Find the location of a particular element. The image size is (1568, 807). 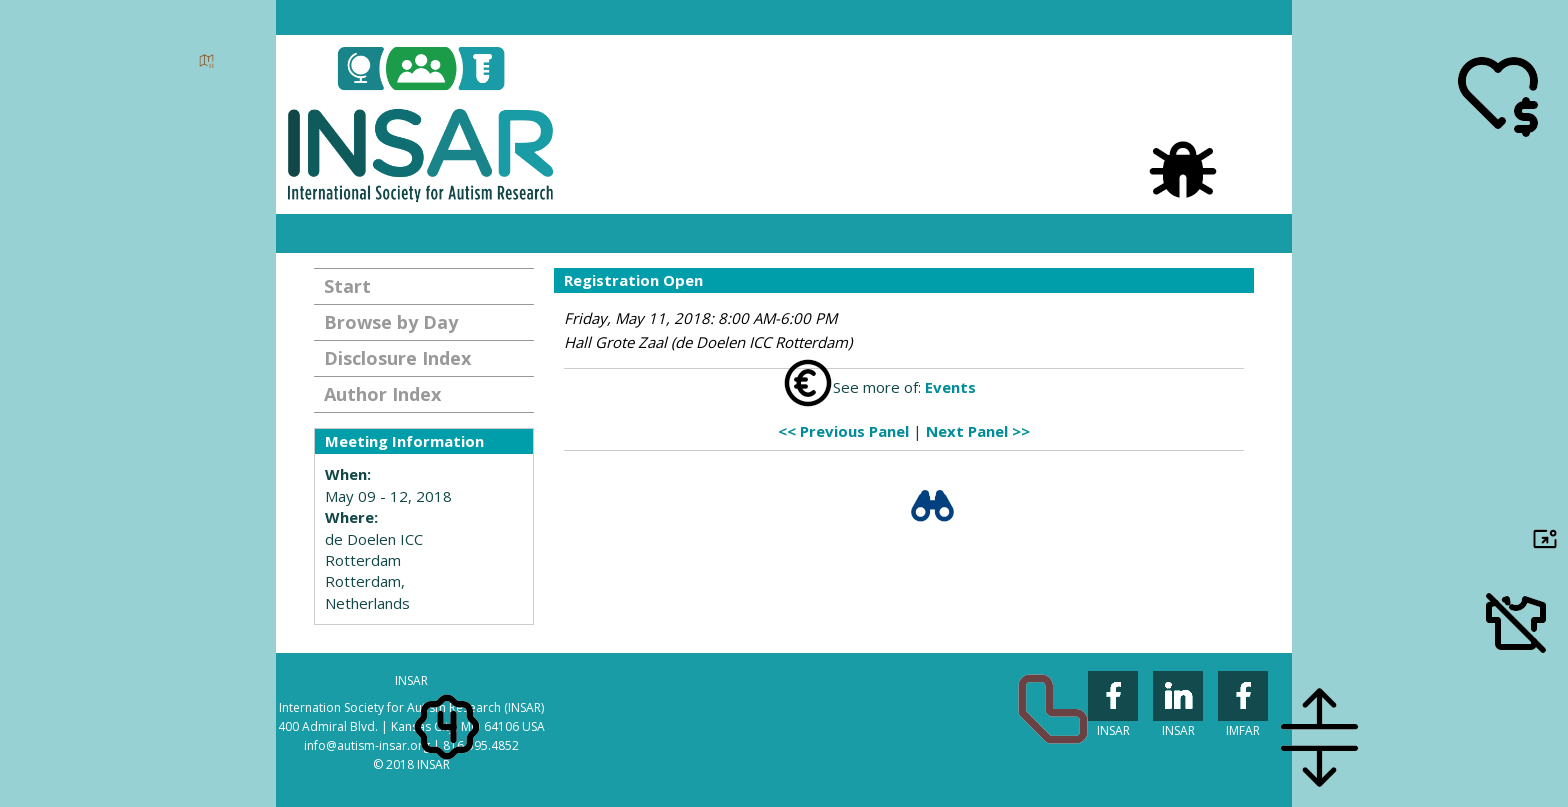

set corner style to bevel join is located at coordinates (1053, 709).